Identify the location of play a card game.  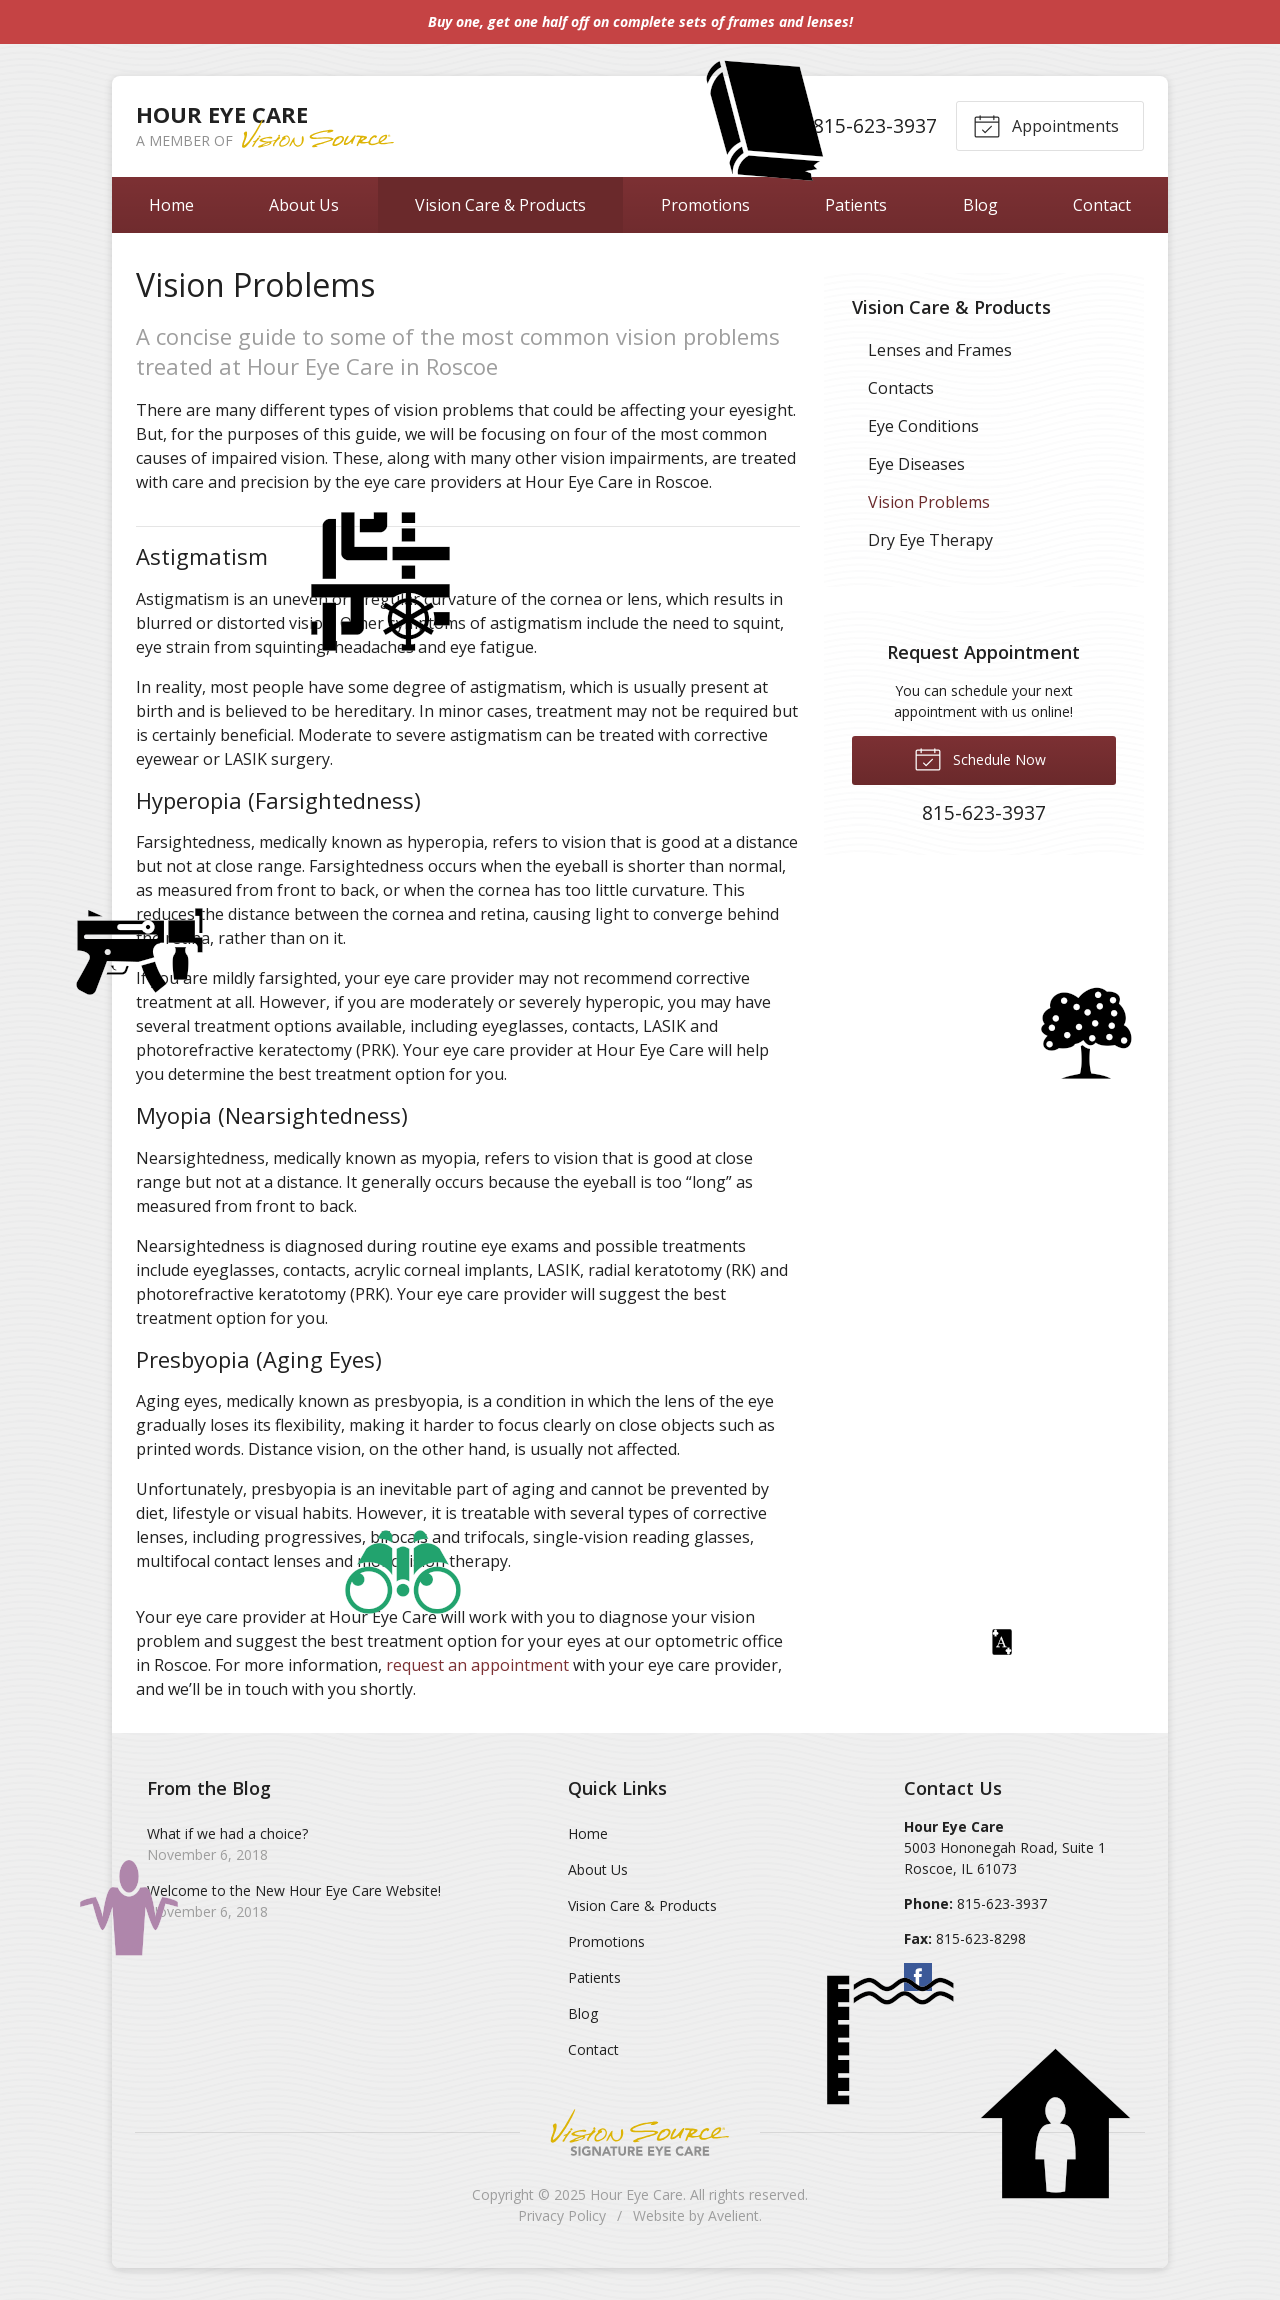
(1002, 1642).